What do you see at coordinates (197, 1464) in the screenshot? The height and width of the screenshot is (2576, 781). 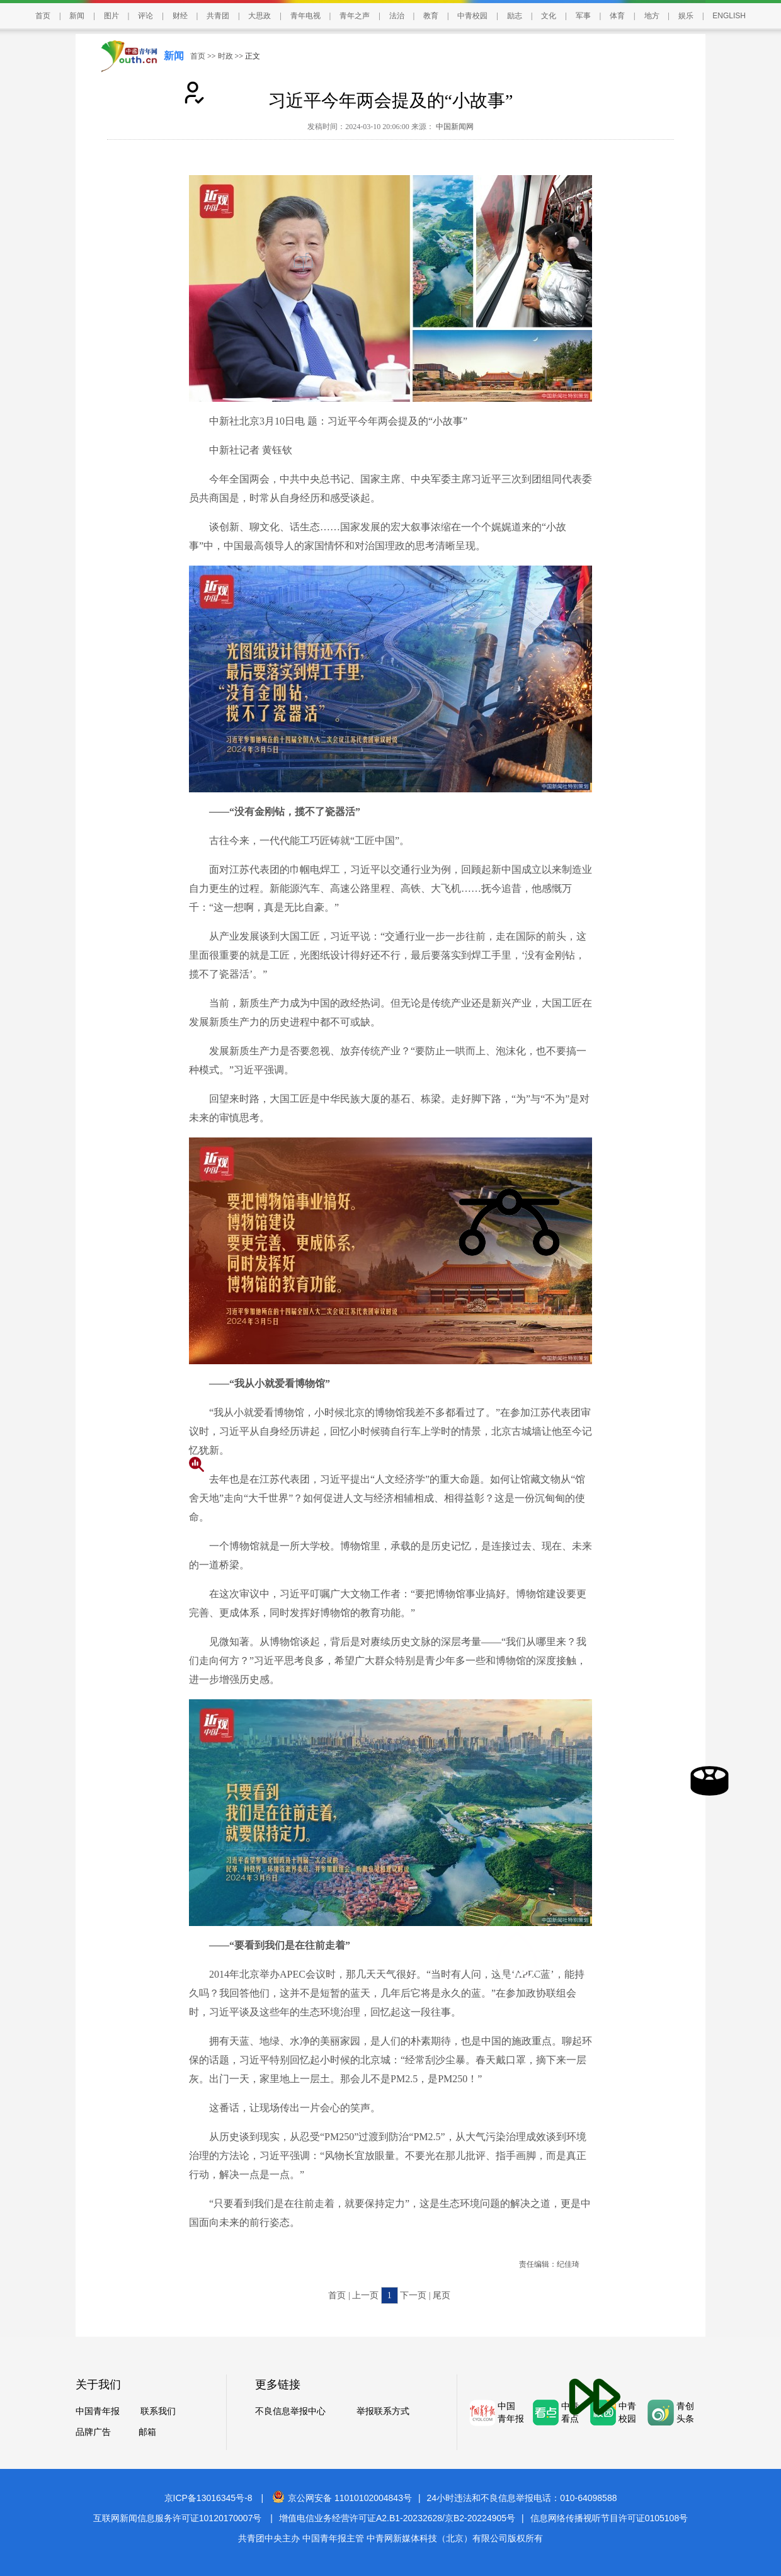 I see `analyze data or view analytics` at bounding box center [197, 1464].